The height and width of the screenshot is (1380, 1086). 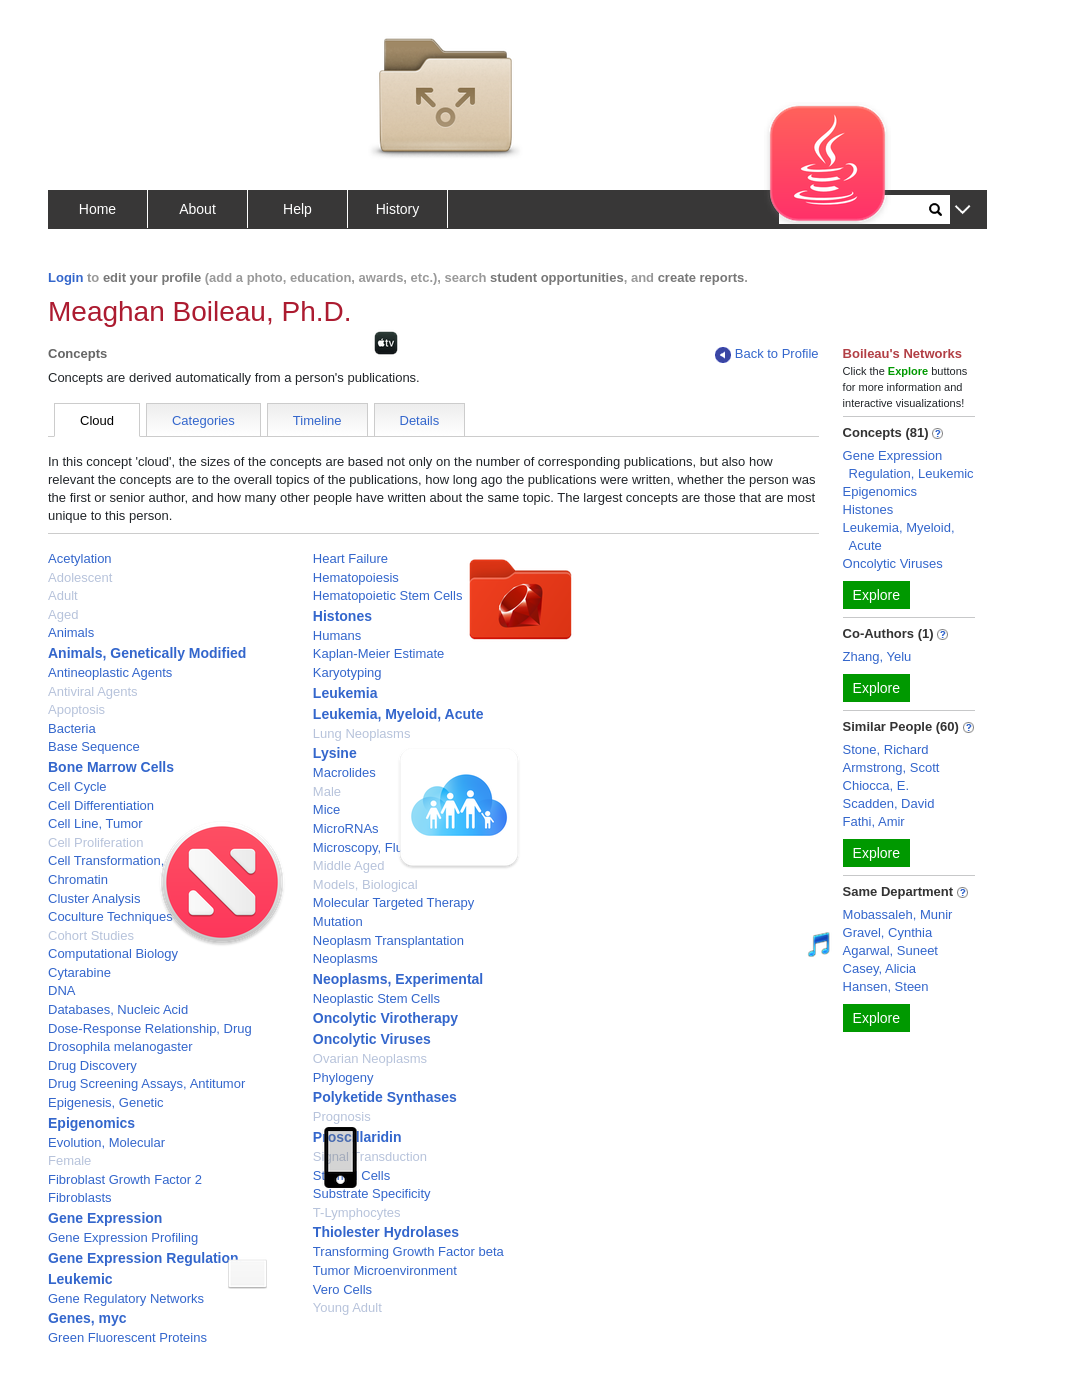 What do you see at coordinates (827, 165) in the screenshot?
I see `open java application settings` at bounding box center [827, 165].